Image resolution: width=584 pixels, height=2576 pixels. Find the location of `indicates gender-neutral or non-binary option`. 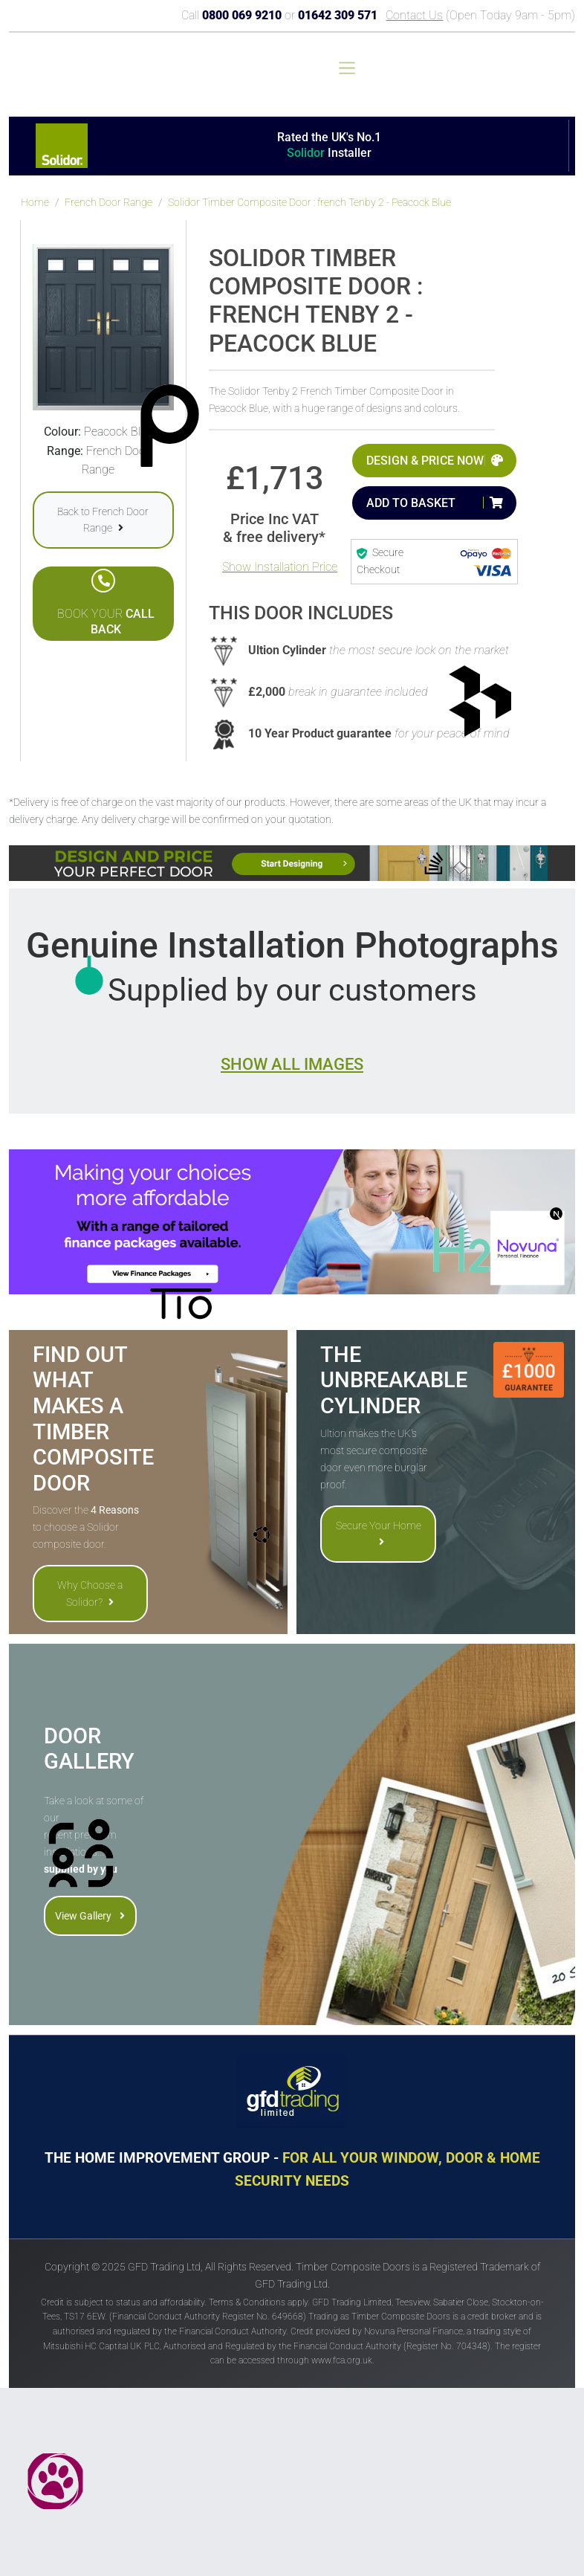

indicates gender-neutral or non-binary option is located at coordinates (89, 976).